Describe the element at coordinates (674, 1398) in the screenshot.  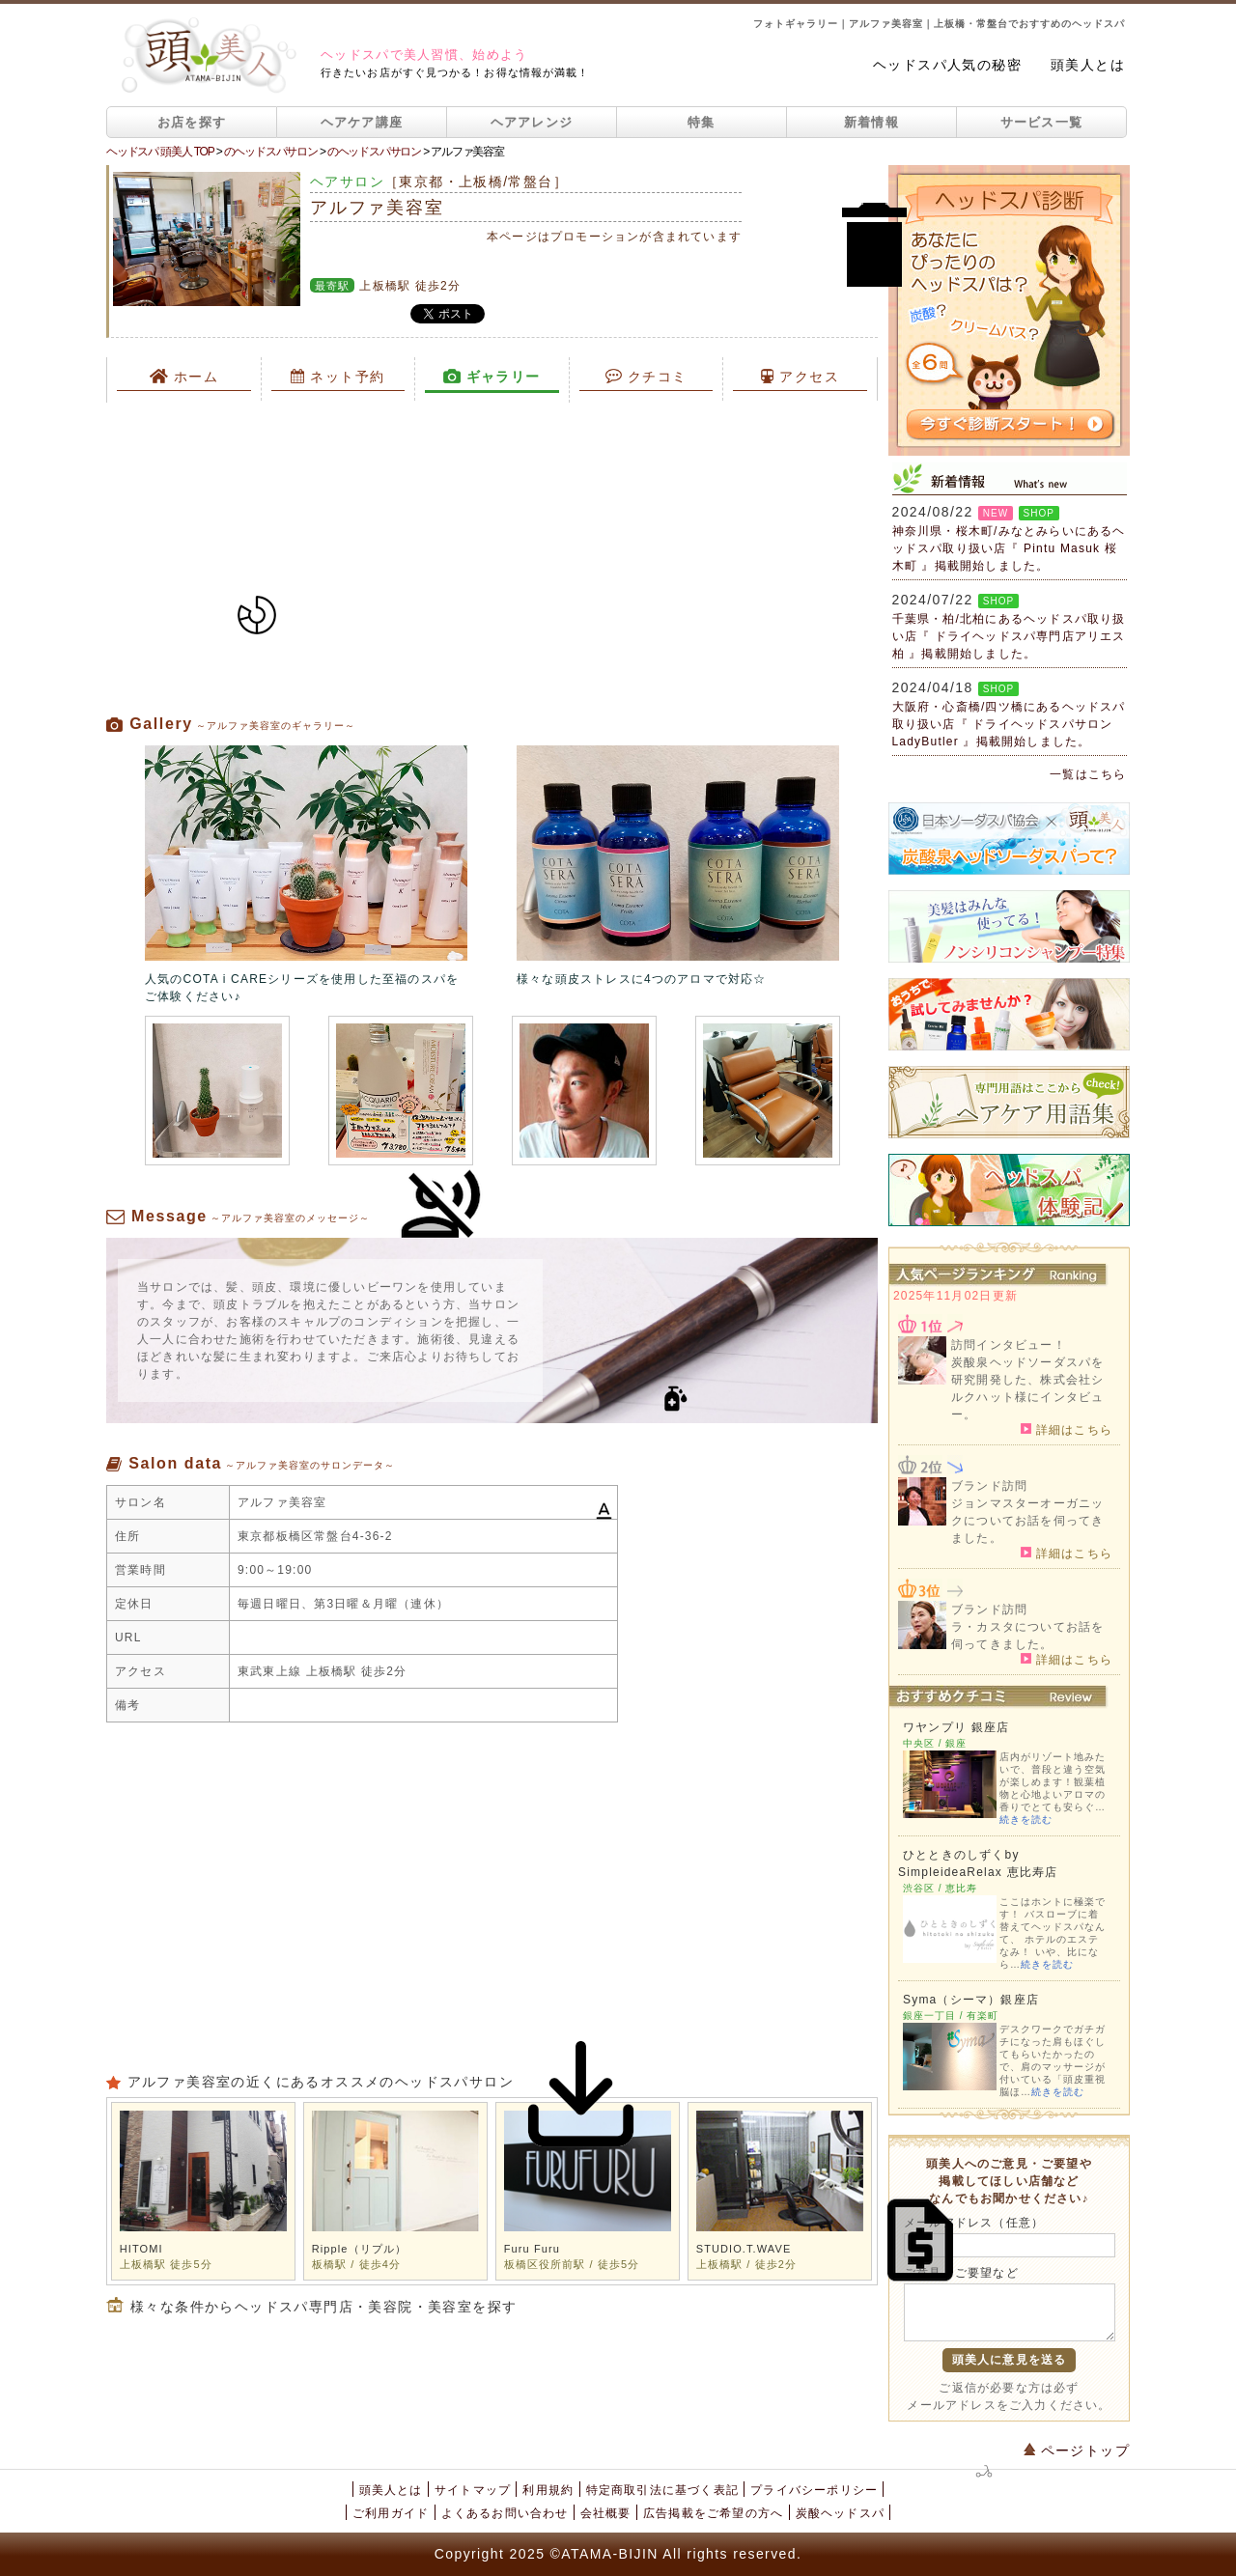
I see `access hand sanitizer station information` at that location.